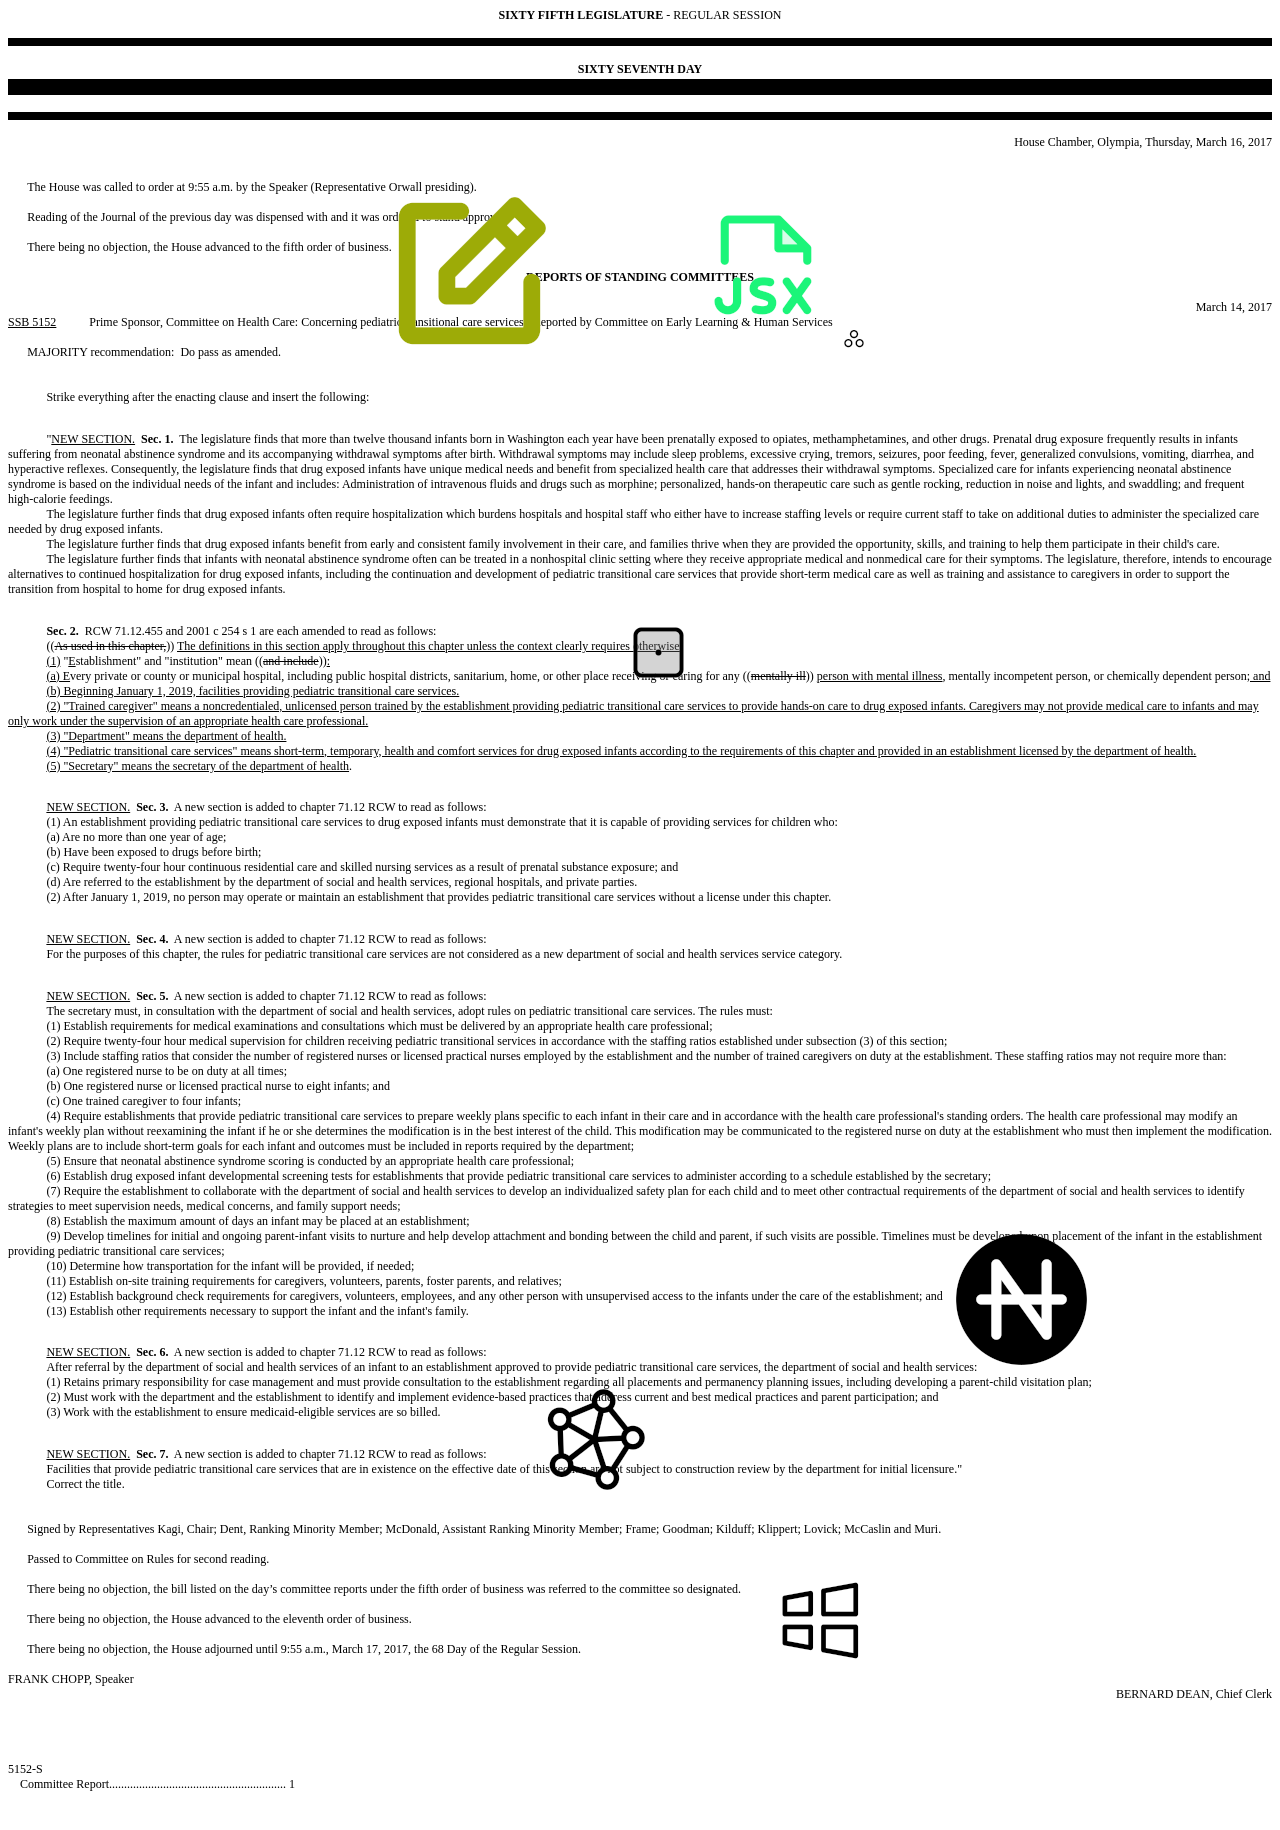  I want to click on a JSX file type indicator, so click(766, 269).